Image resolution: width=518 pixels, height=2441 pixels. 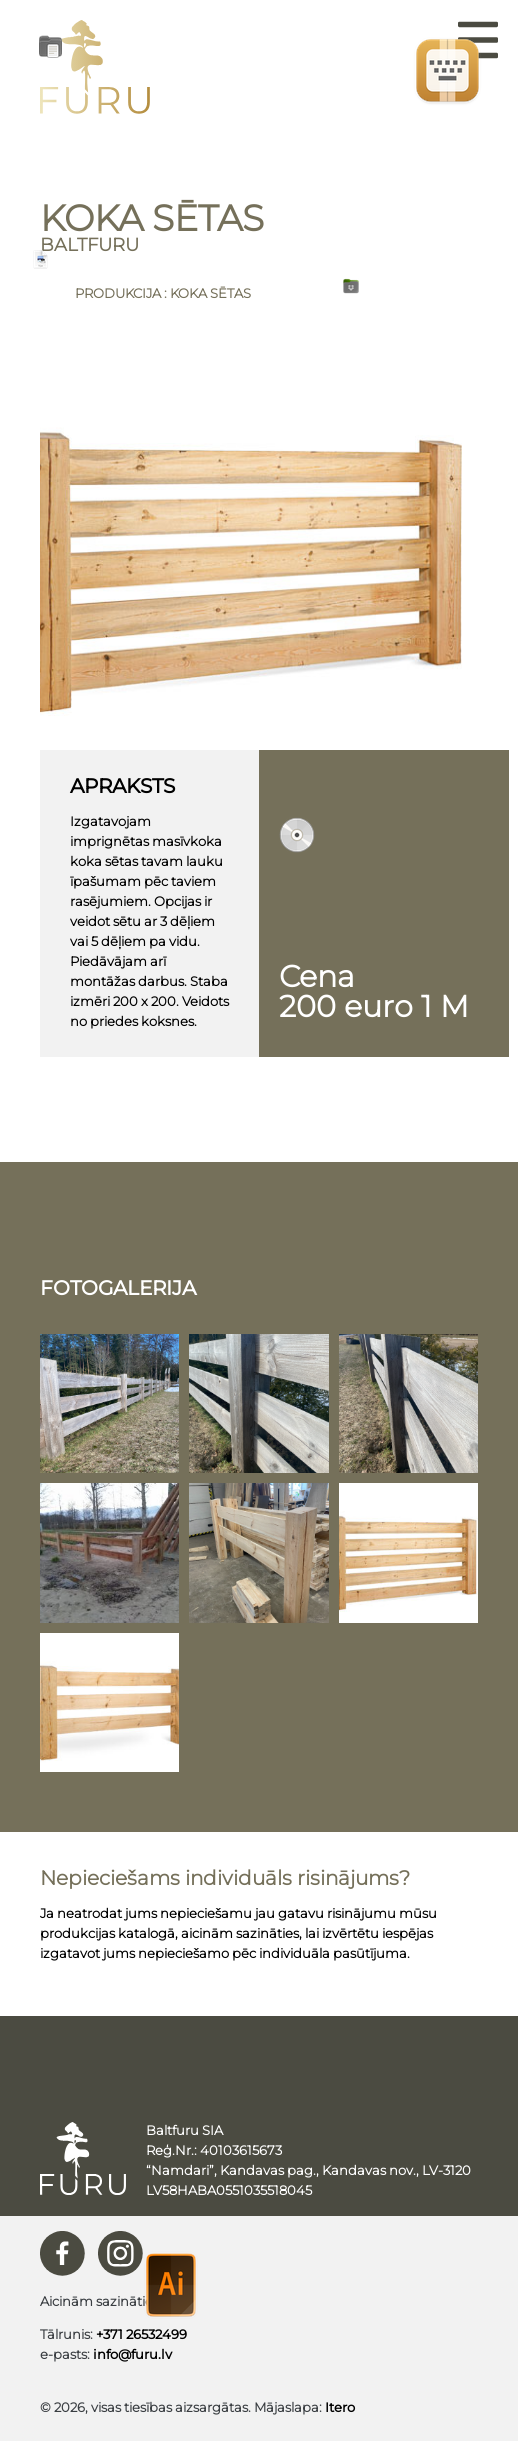 I want to click on open a file or document, so click(x=50, y=46).